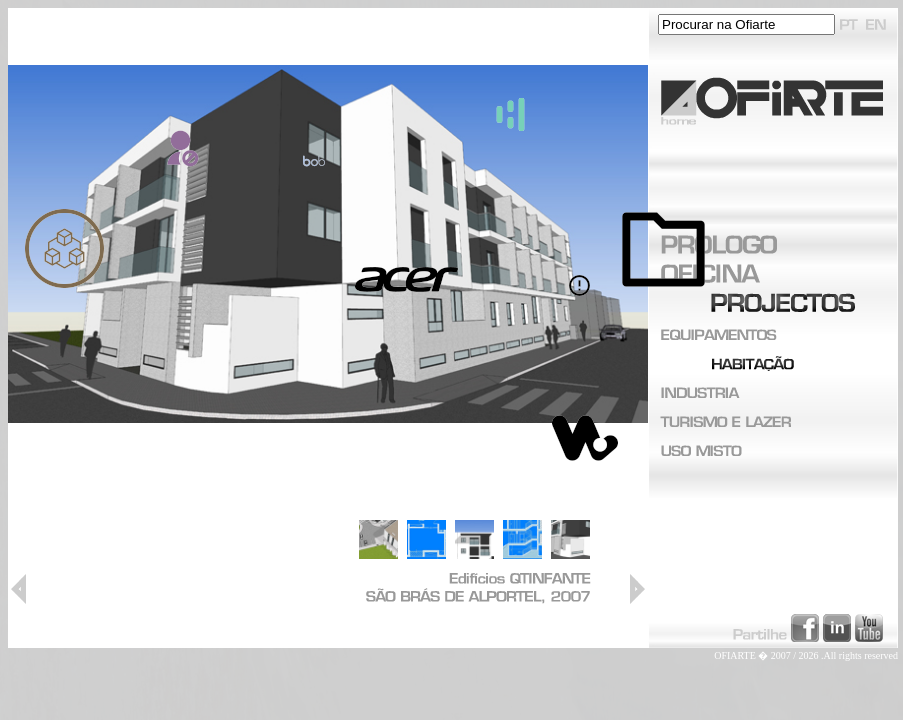 The height and width of the screenshot is (720, 903). Describe the element at coordinates (314, 161) in the screenshot. I see `open the HiBob HR platform` at that location.